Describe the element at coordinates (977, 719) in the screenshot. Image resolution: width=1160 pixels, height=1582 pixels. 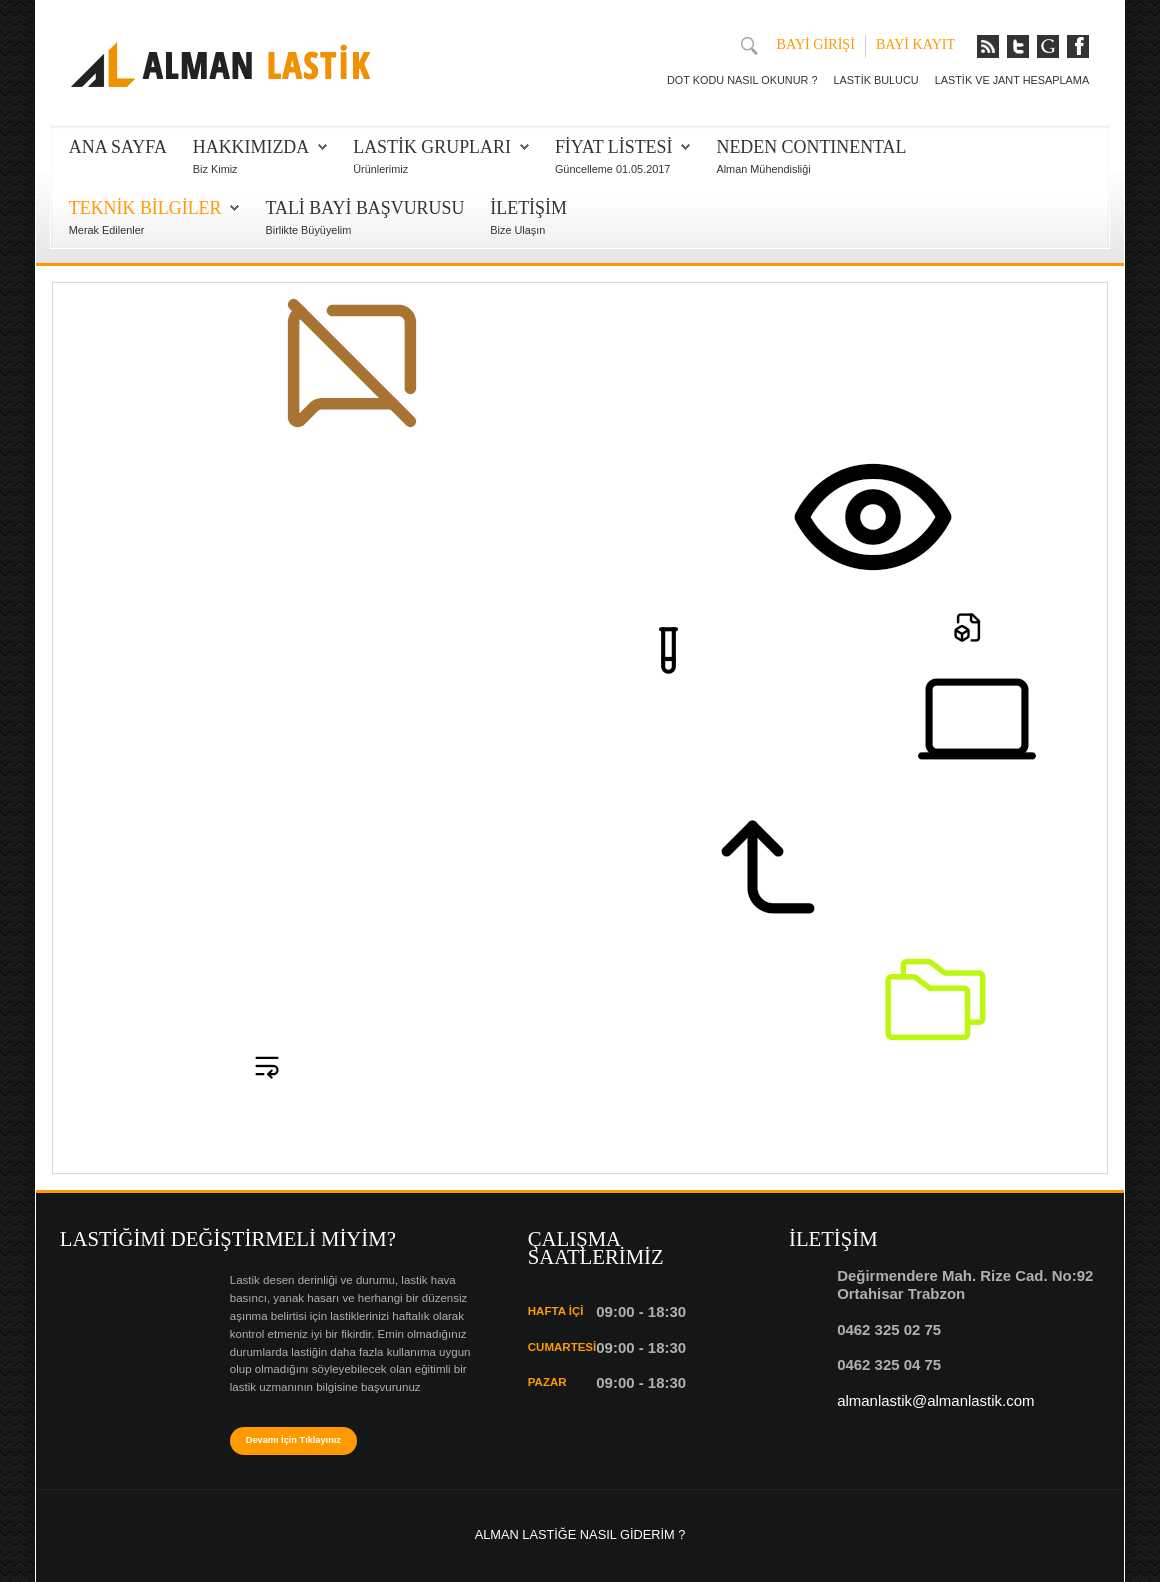
I see `switch to desktop view` at that location.